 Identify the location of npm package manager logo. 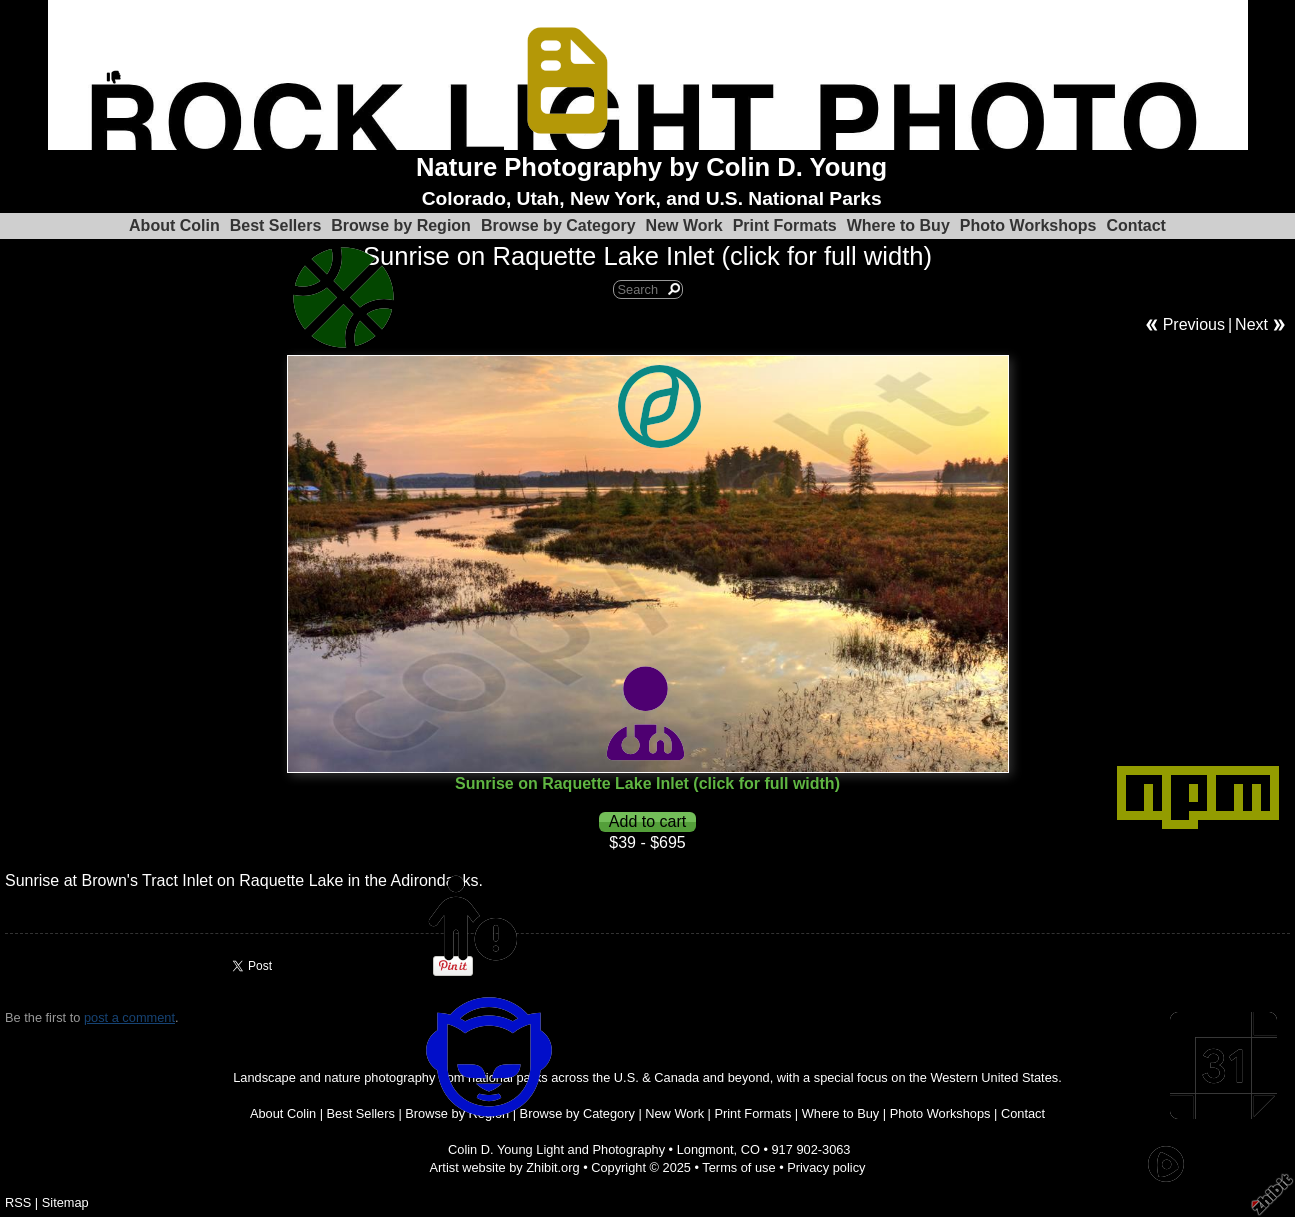
(1198, 793).